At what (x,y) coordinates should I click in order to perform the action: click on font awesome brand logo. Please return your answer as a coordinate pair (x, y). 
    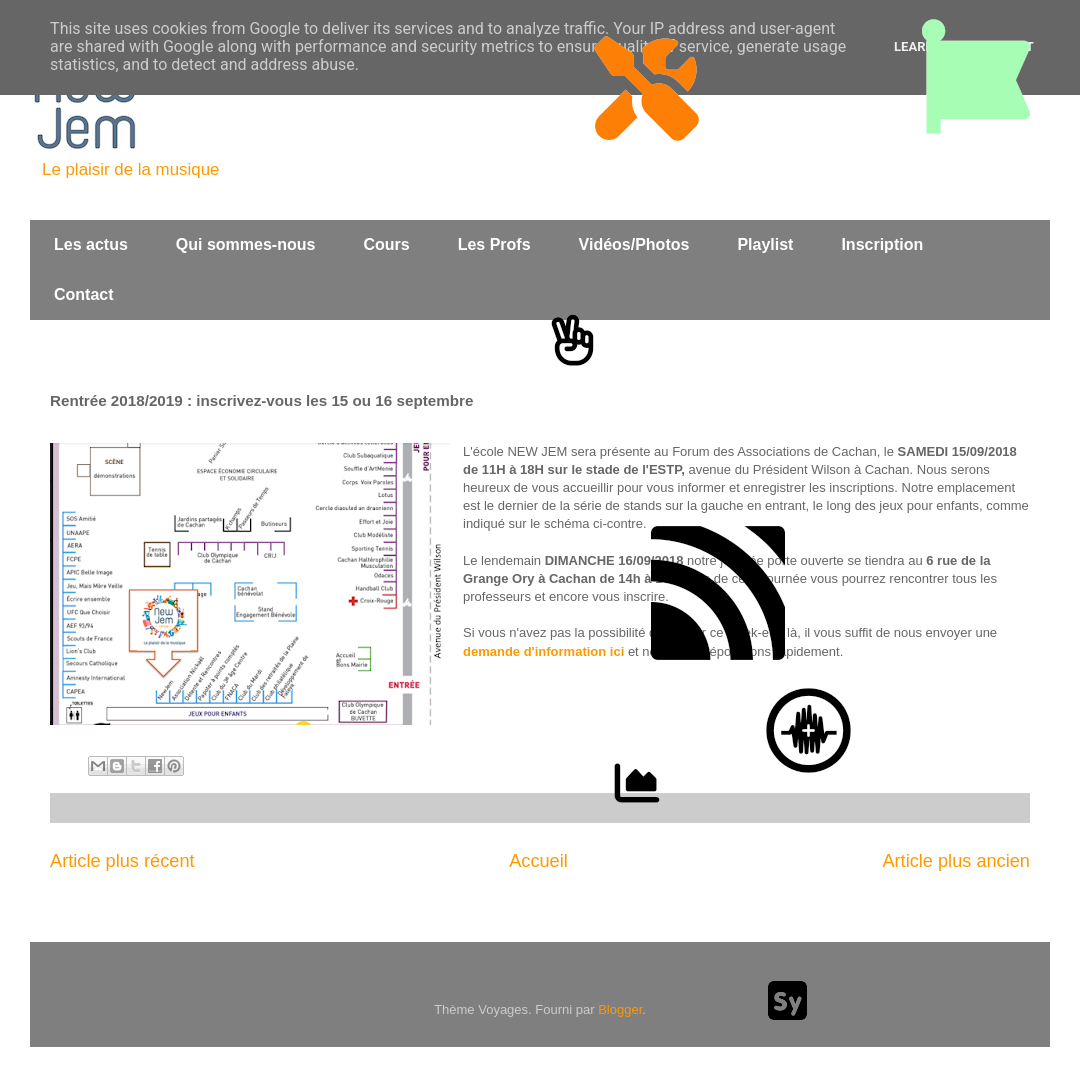
    Looking at the image, I should click on (976, 76).